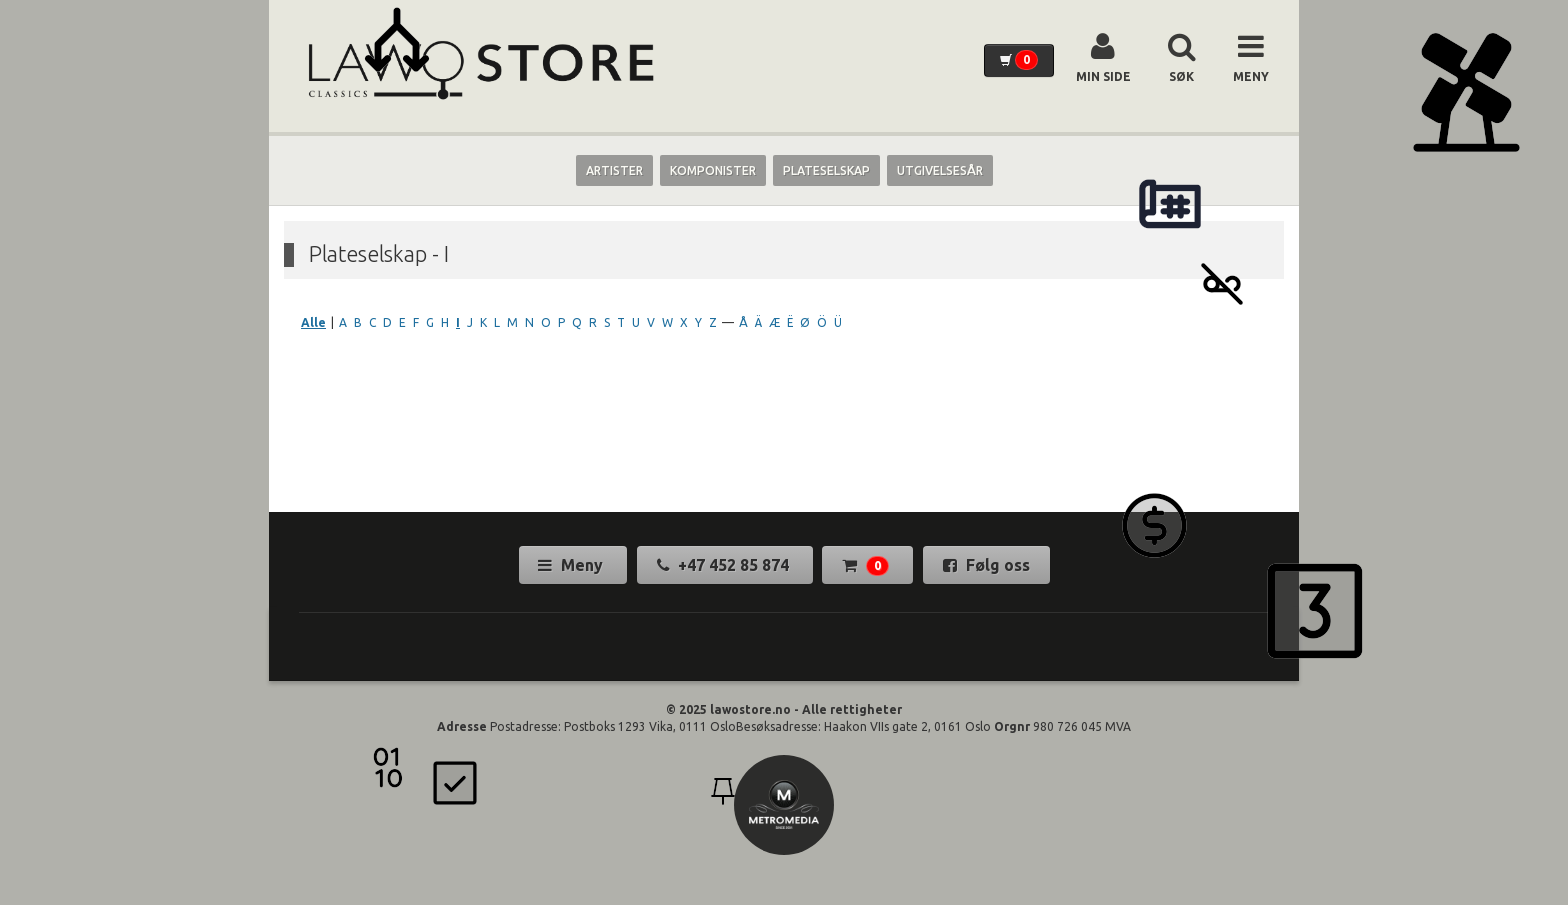 The image size is (1568, 905). Describe the element at coordinates (723, 790) in the screenshot. I see `pin an item to keep it visible` at that location.